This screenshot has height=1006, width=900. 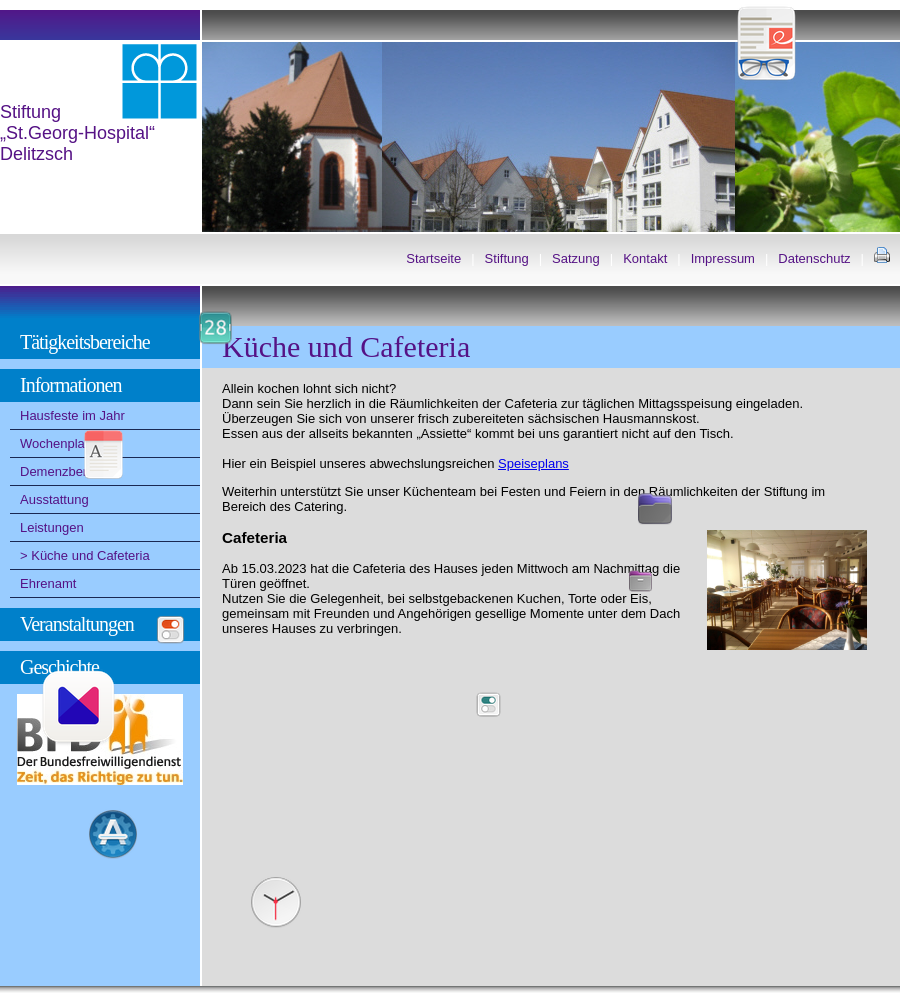 What do you see at coordinates (113, 834) in the screenshot?
I see `open software properties or settings` at bounding box center [113, 834].